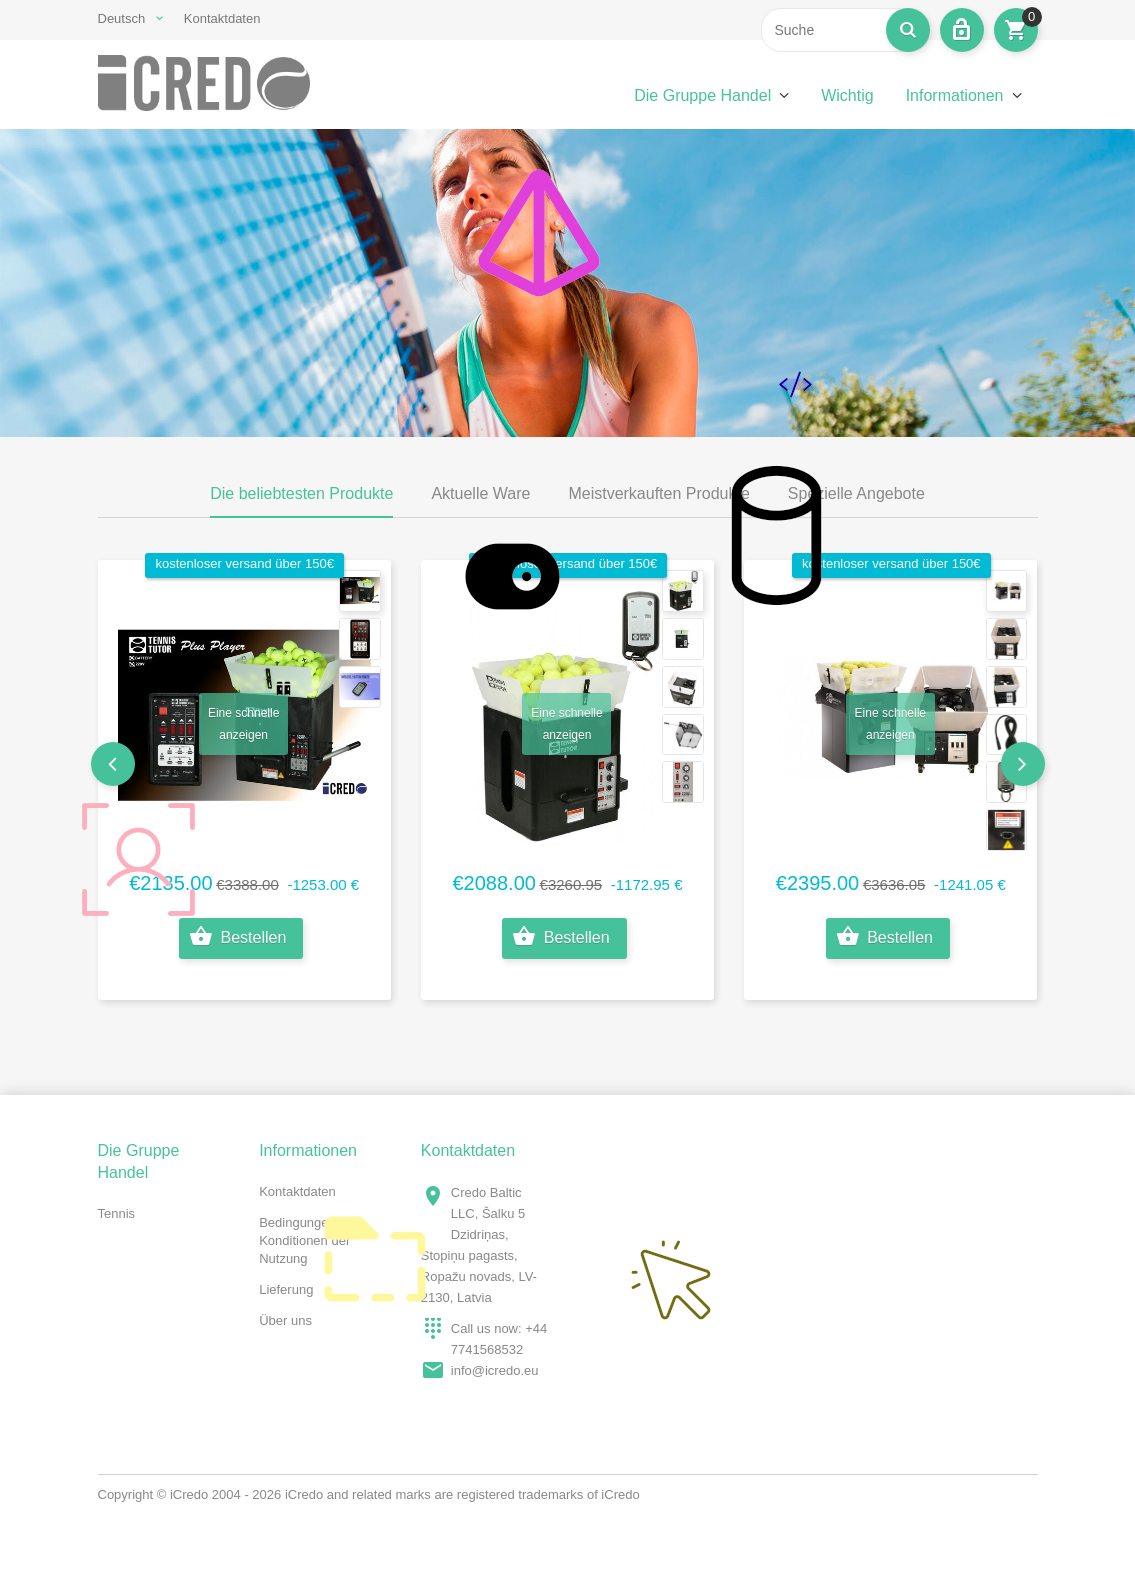 The height and width of the screenshot is (1575, 1135). I want to click on view or edit source code, so click(795, 384).